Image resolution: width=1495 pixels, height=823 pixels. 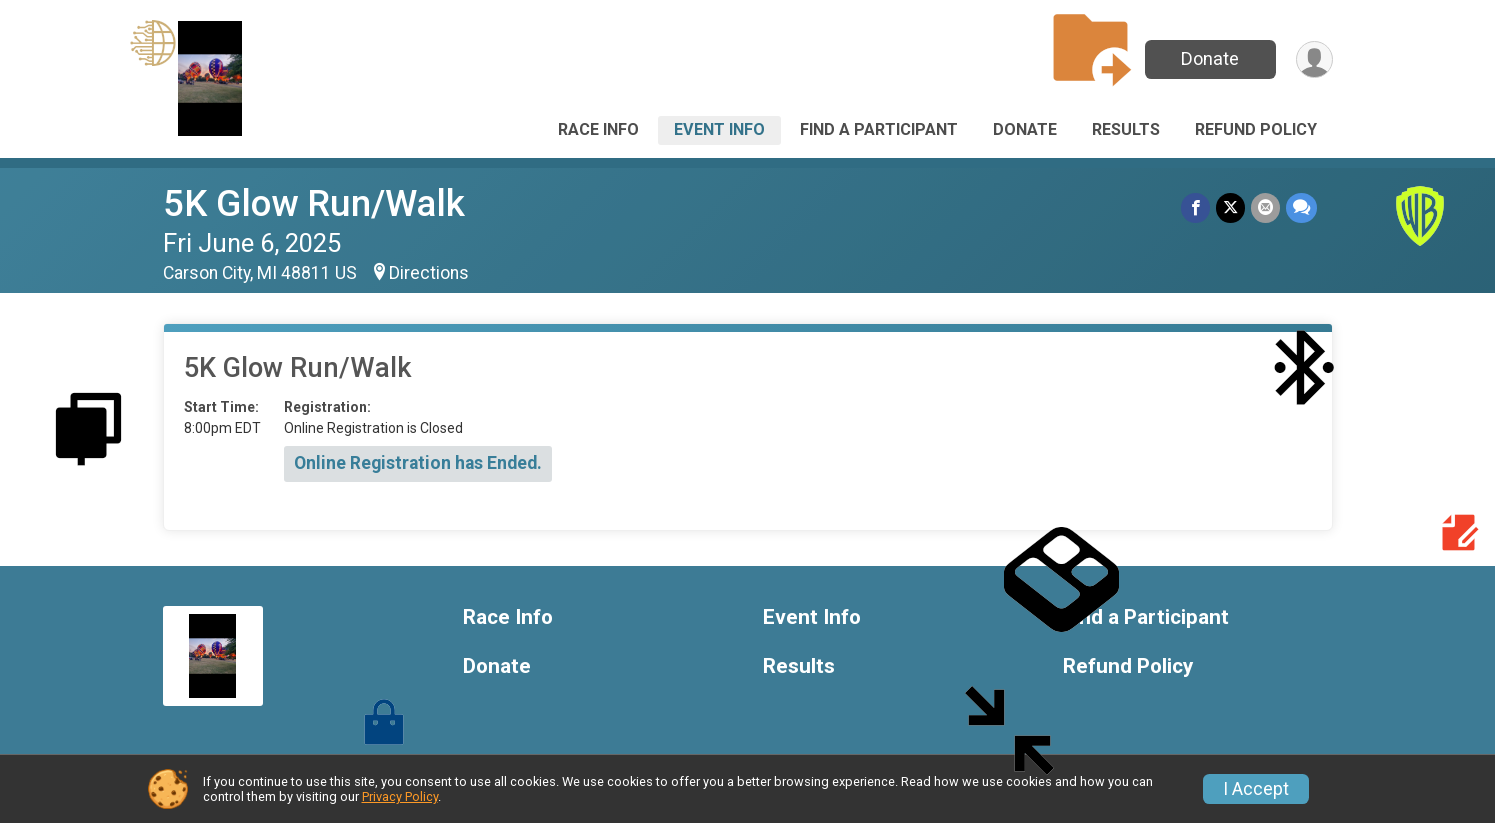 I want to click on AED electrode pads for defibrillator device, so click(x=88, y=425).